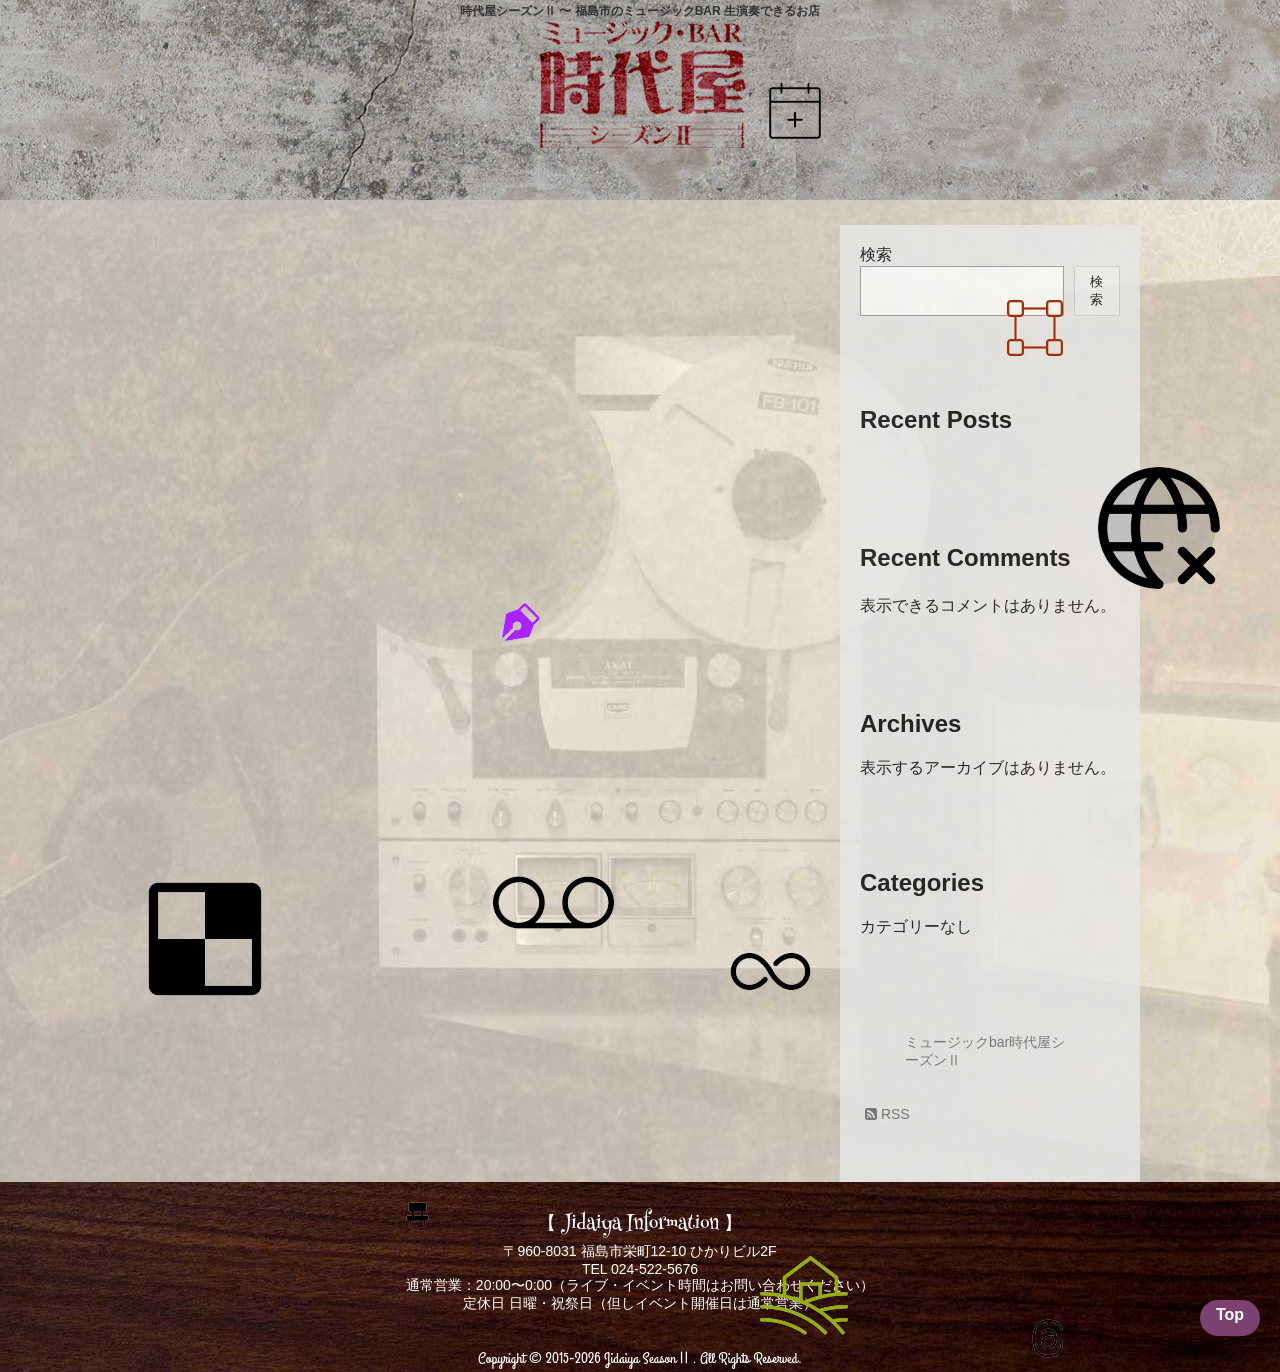 This screenshot has height=1372, width=1280. What do you see at coordinates (417, 1214) in the screenshot?
I see `browse furniture or seating options` at bounding box center [417, 1214].